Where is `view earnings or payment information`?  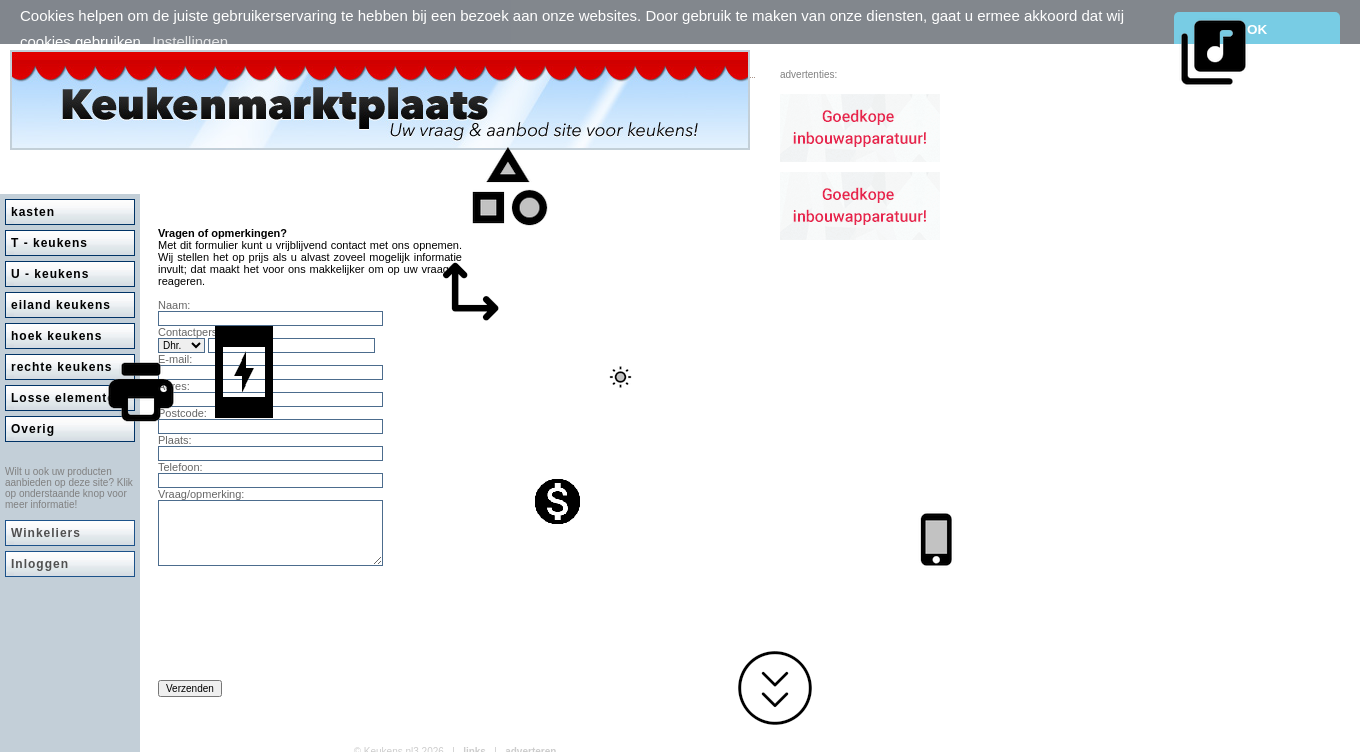
view earnings or payment information is located at coordinates (557, 501).